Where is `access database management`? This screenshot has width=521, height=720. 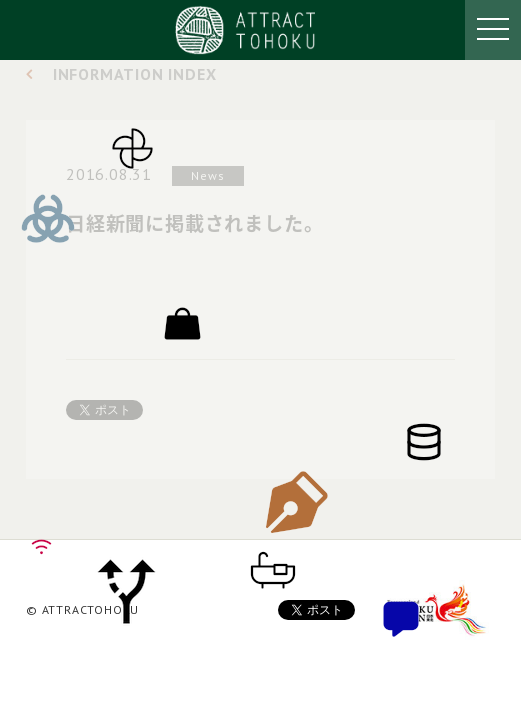
access database management is located at coordinates (424, 442).